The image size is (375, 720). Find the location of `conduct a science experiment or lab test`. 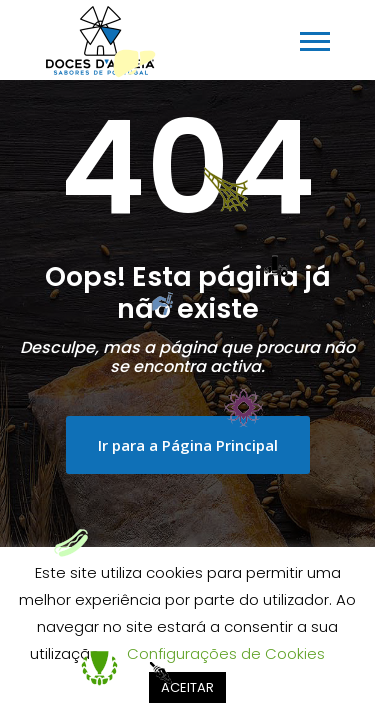

conduct a science experiment or lab test is located at coordinates (163, 303).